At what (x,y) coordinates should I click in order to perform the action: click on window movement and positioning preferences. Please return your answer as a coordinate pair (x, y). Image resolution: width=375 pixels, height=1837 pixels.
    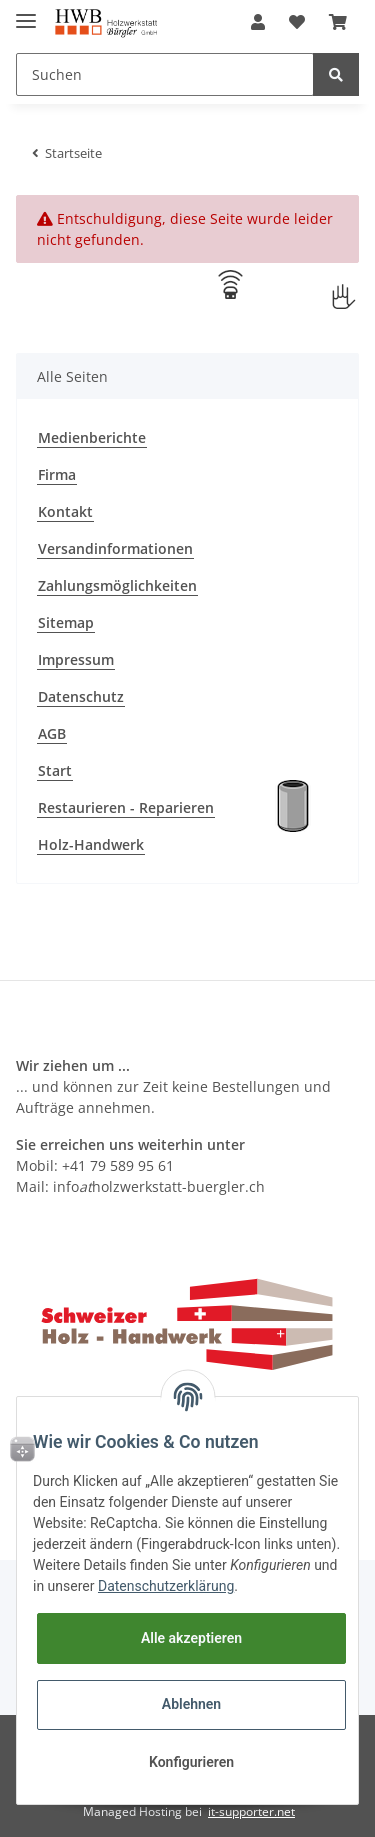
    Looking at the image, I should click on (22, 1449).